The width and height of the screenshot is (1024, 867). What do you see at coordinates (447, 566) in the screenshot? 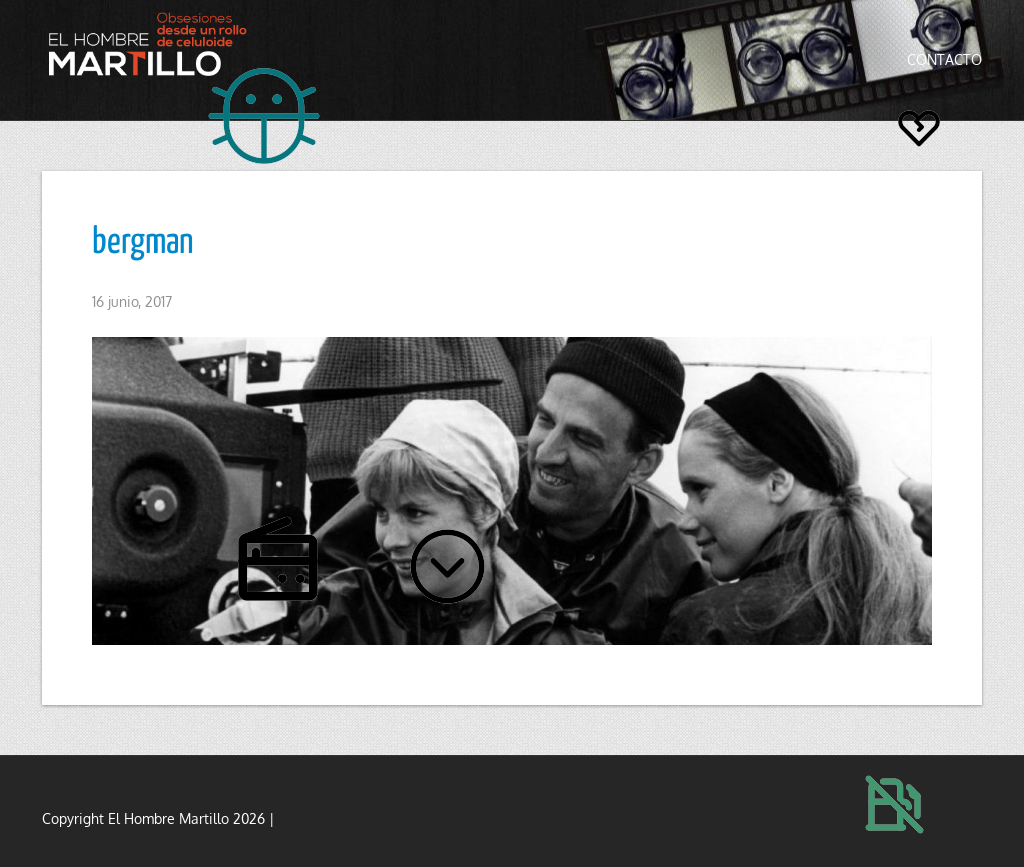
I see `expand dropdown menu or content` at bounding box center [447, 566].